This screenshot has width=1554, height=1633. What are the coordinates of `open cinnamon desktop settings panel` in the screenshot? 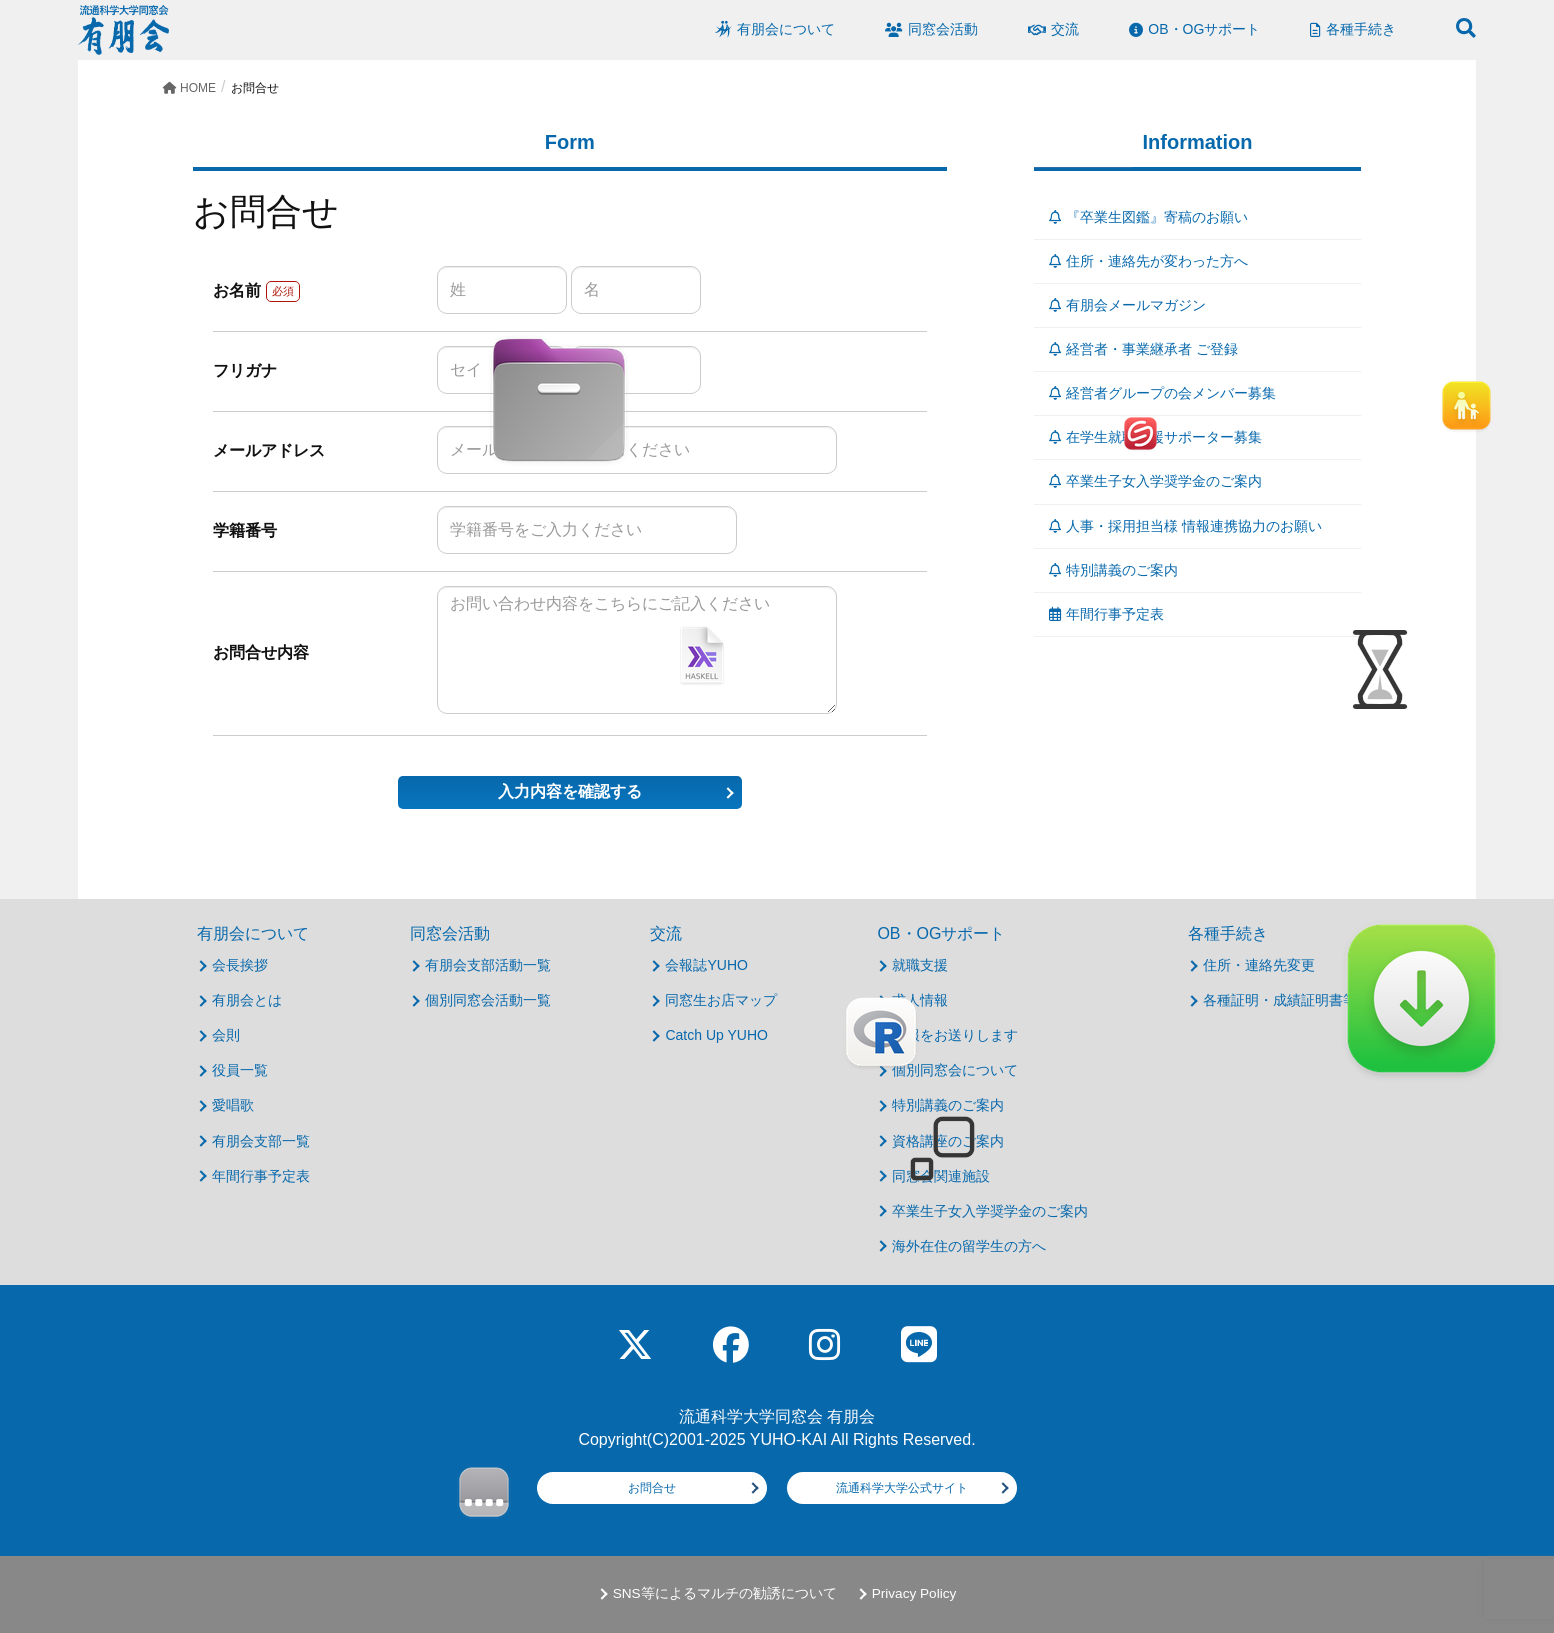 It's located at (484, 1493).